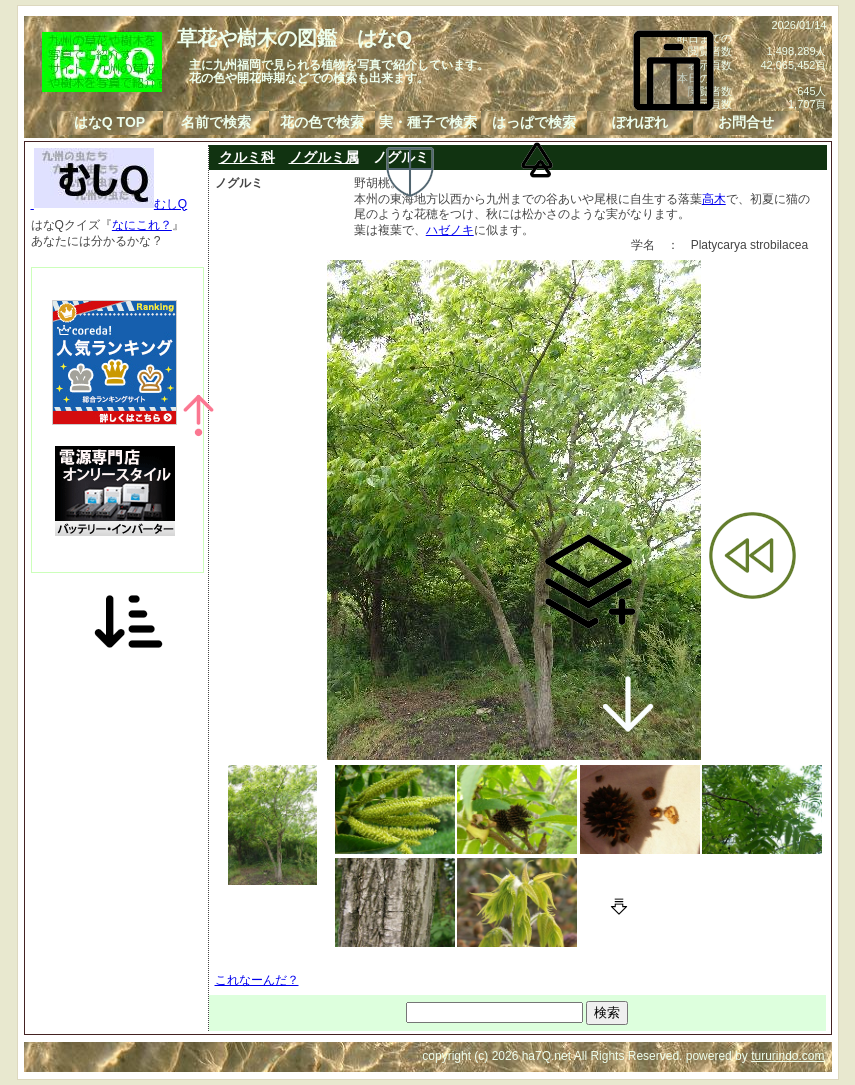 Image resolution: width=855 pixels, height=1085 pixels. Describe the element at coordinates (619, 906) in the screenshot. I see `download file or content` at that location.